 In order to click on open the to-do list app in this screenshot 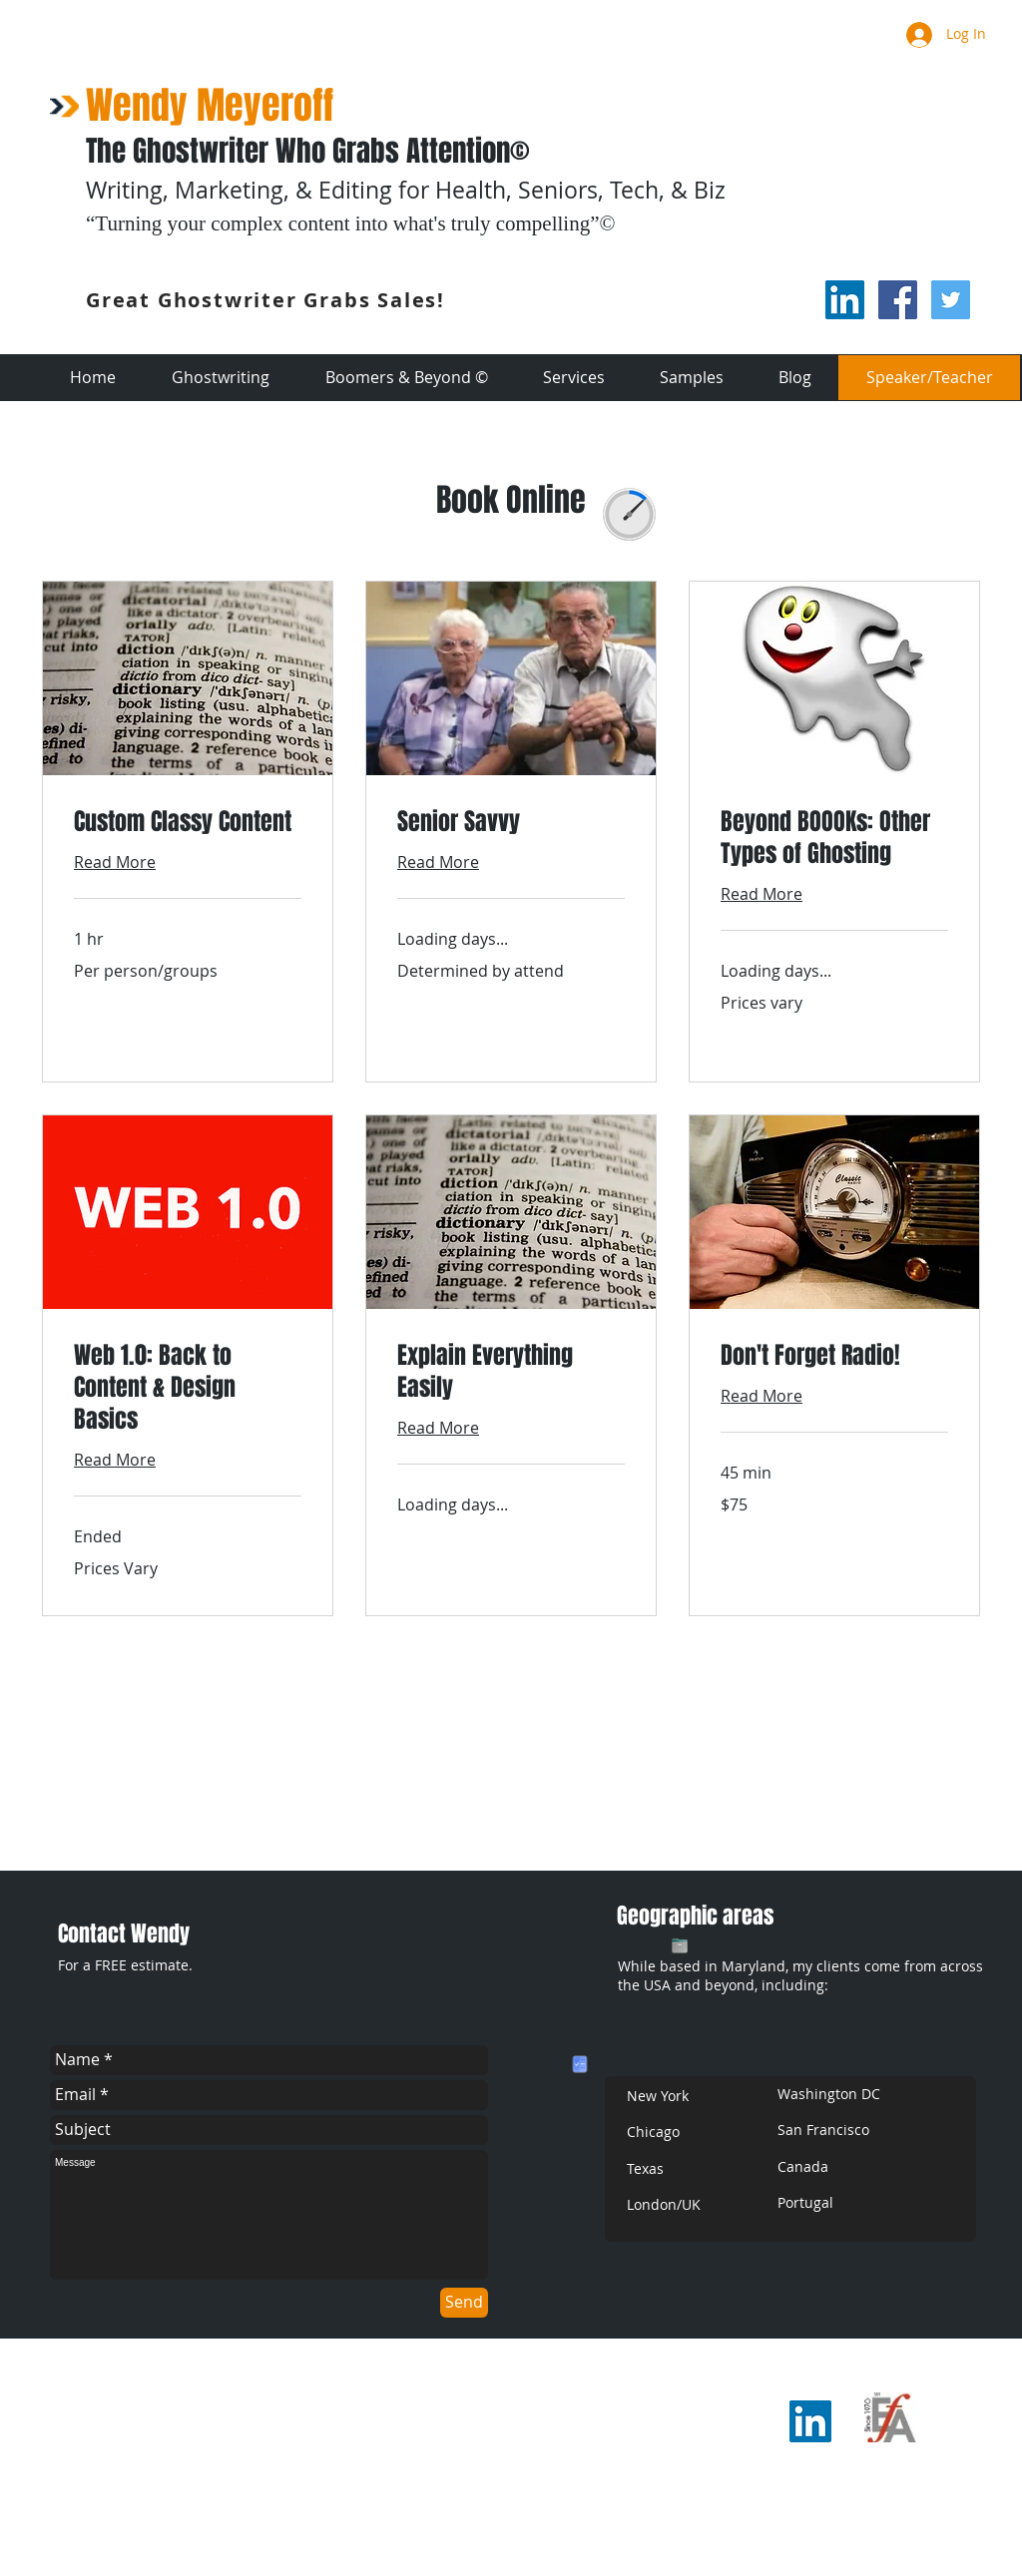, I will do `click(580, 2064)`.